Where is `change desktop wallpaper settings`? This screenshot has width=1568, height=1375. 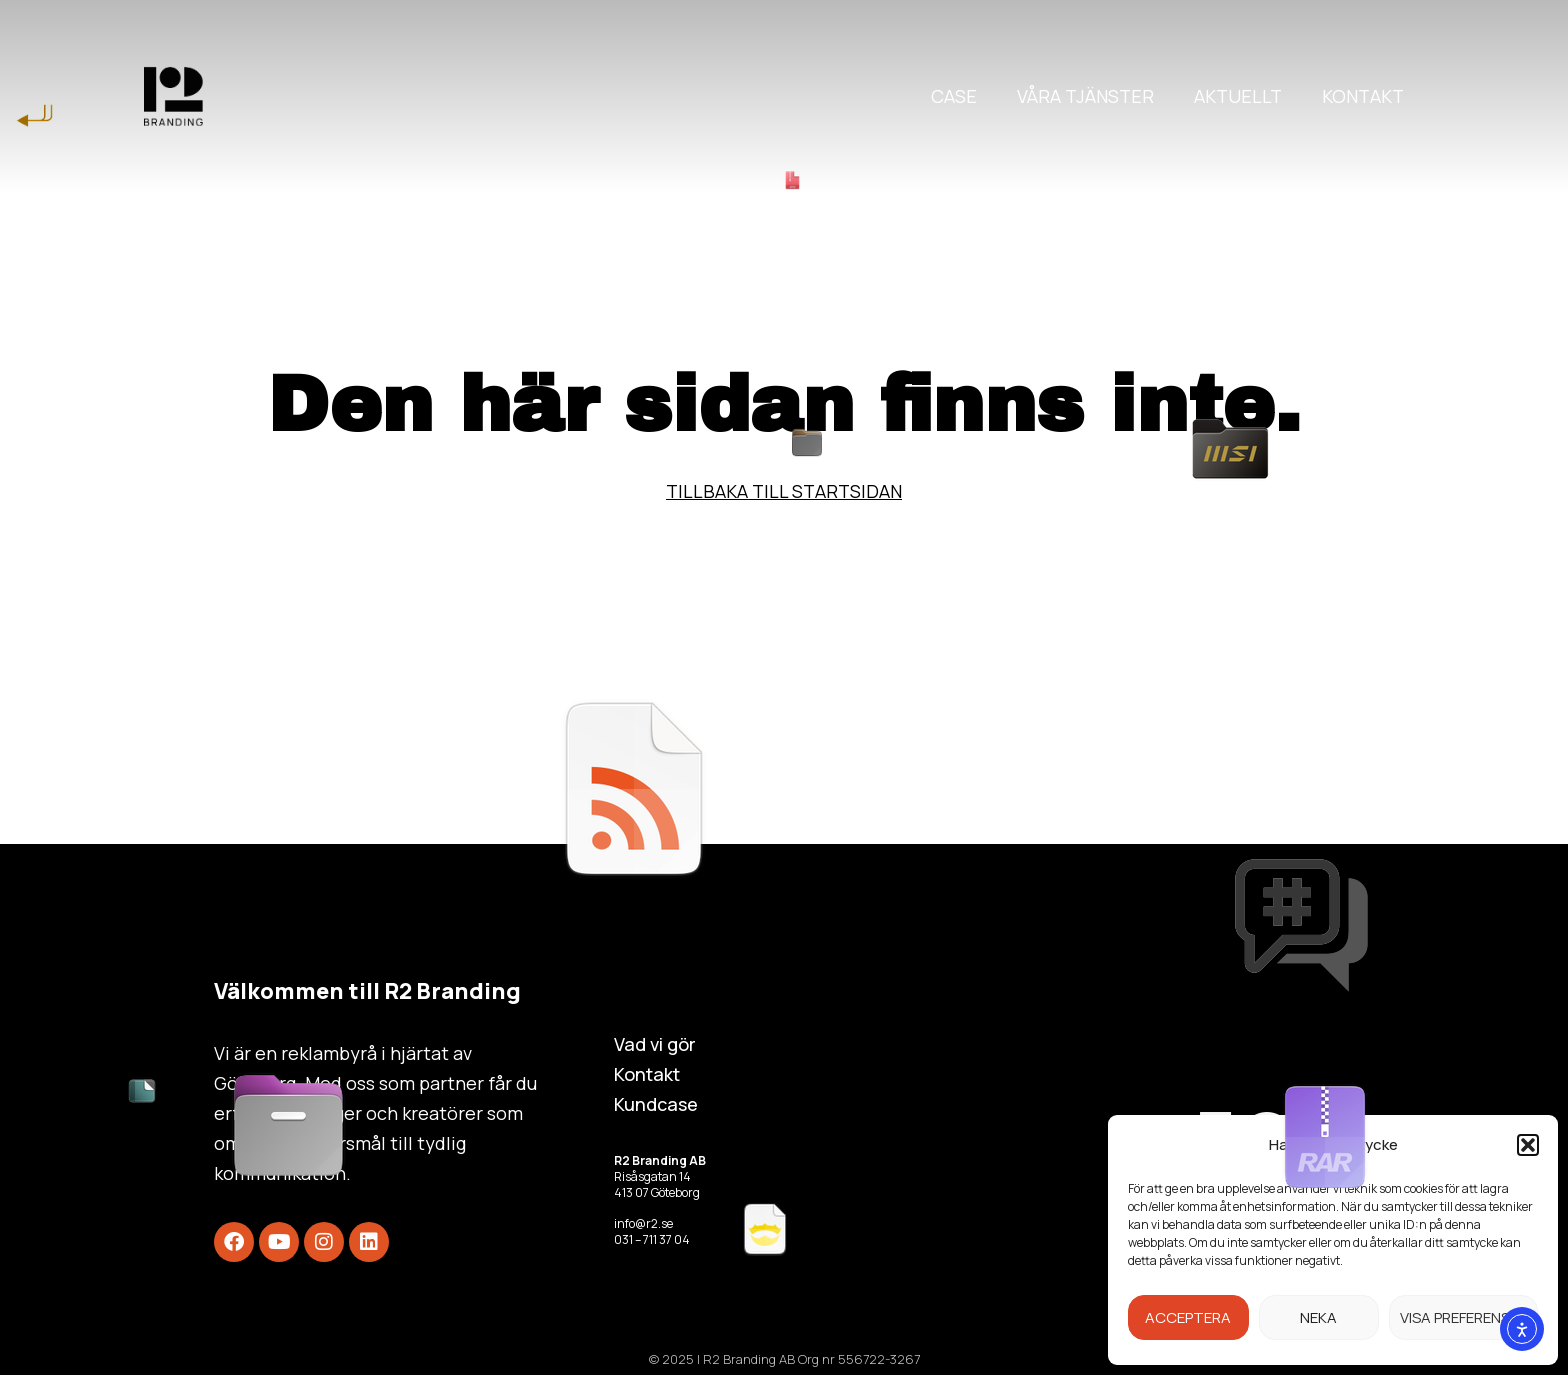
change desktop wallpaper settings is located at coordinates (142, 1090).